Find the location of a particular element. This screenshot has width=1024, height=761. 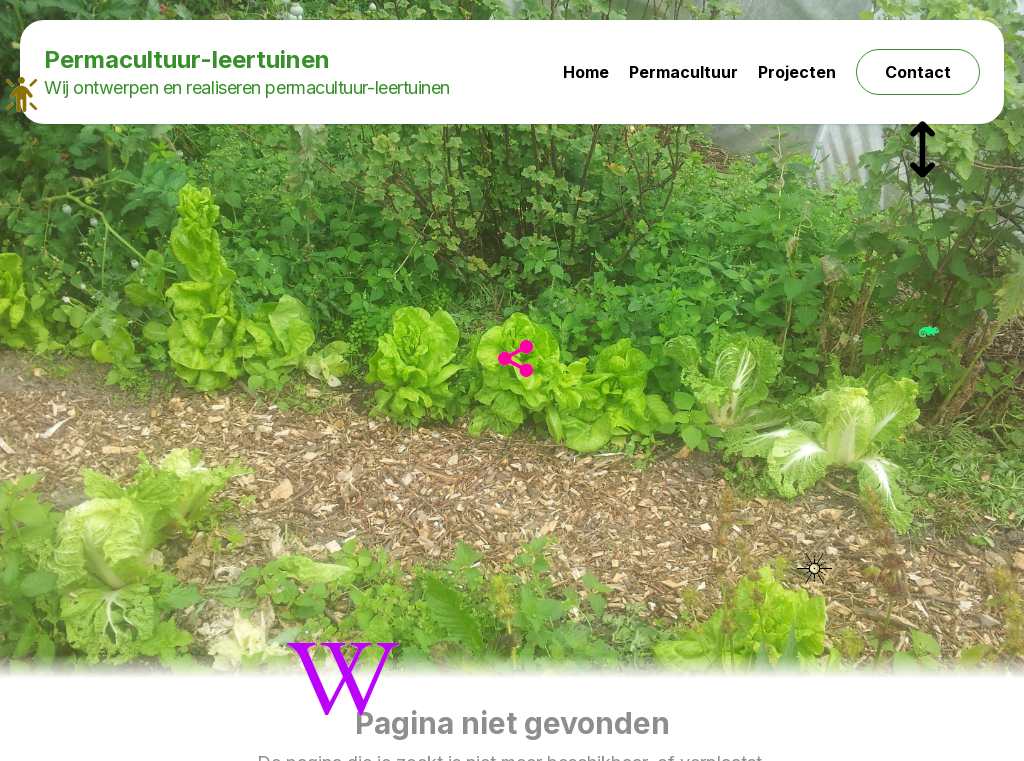

SUSE Linux brand logo is located at coordinates (929, 332).